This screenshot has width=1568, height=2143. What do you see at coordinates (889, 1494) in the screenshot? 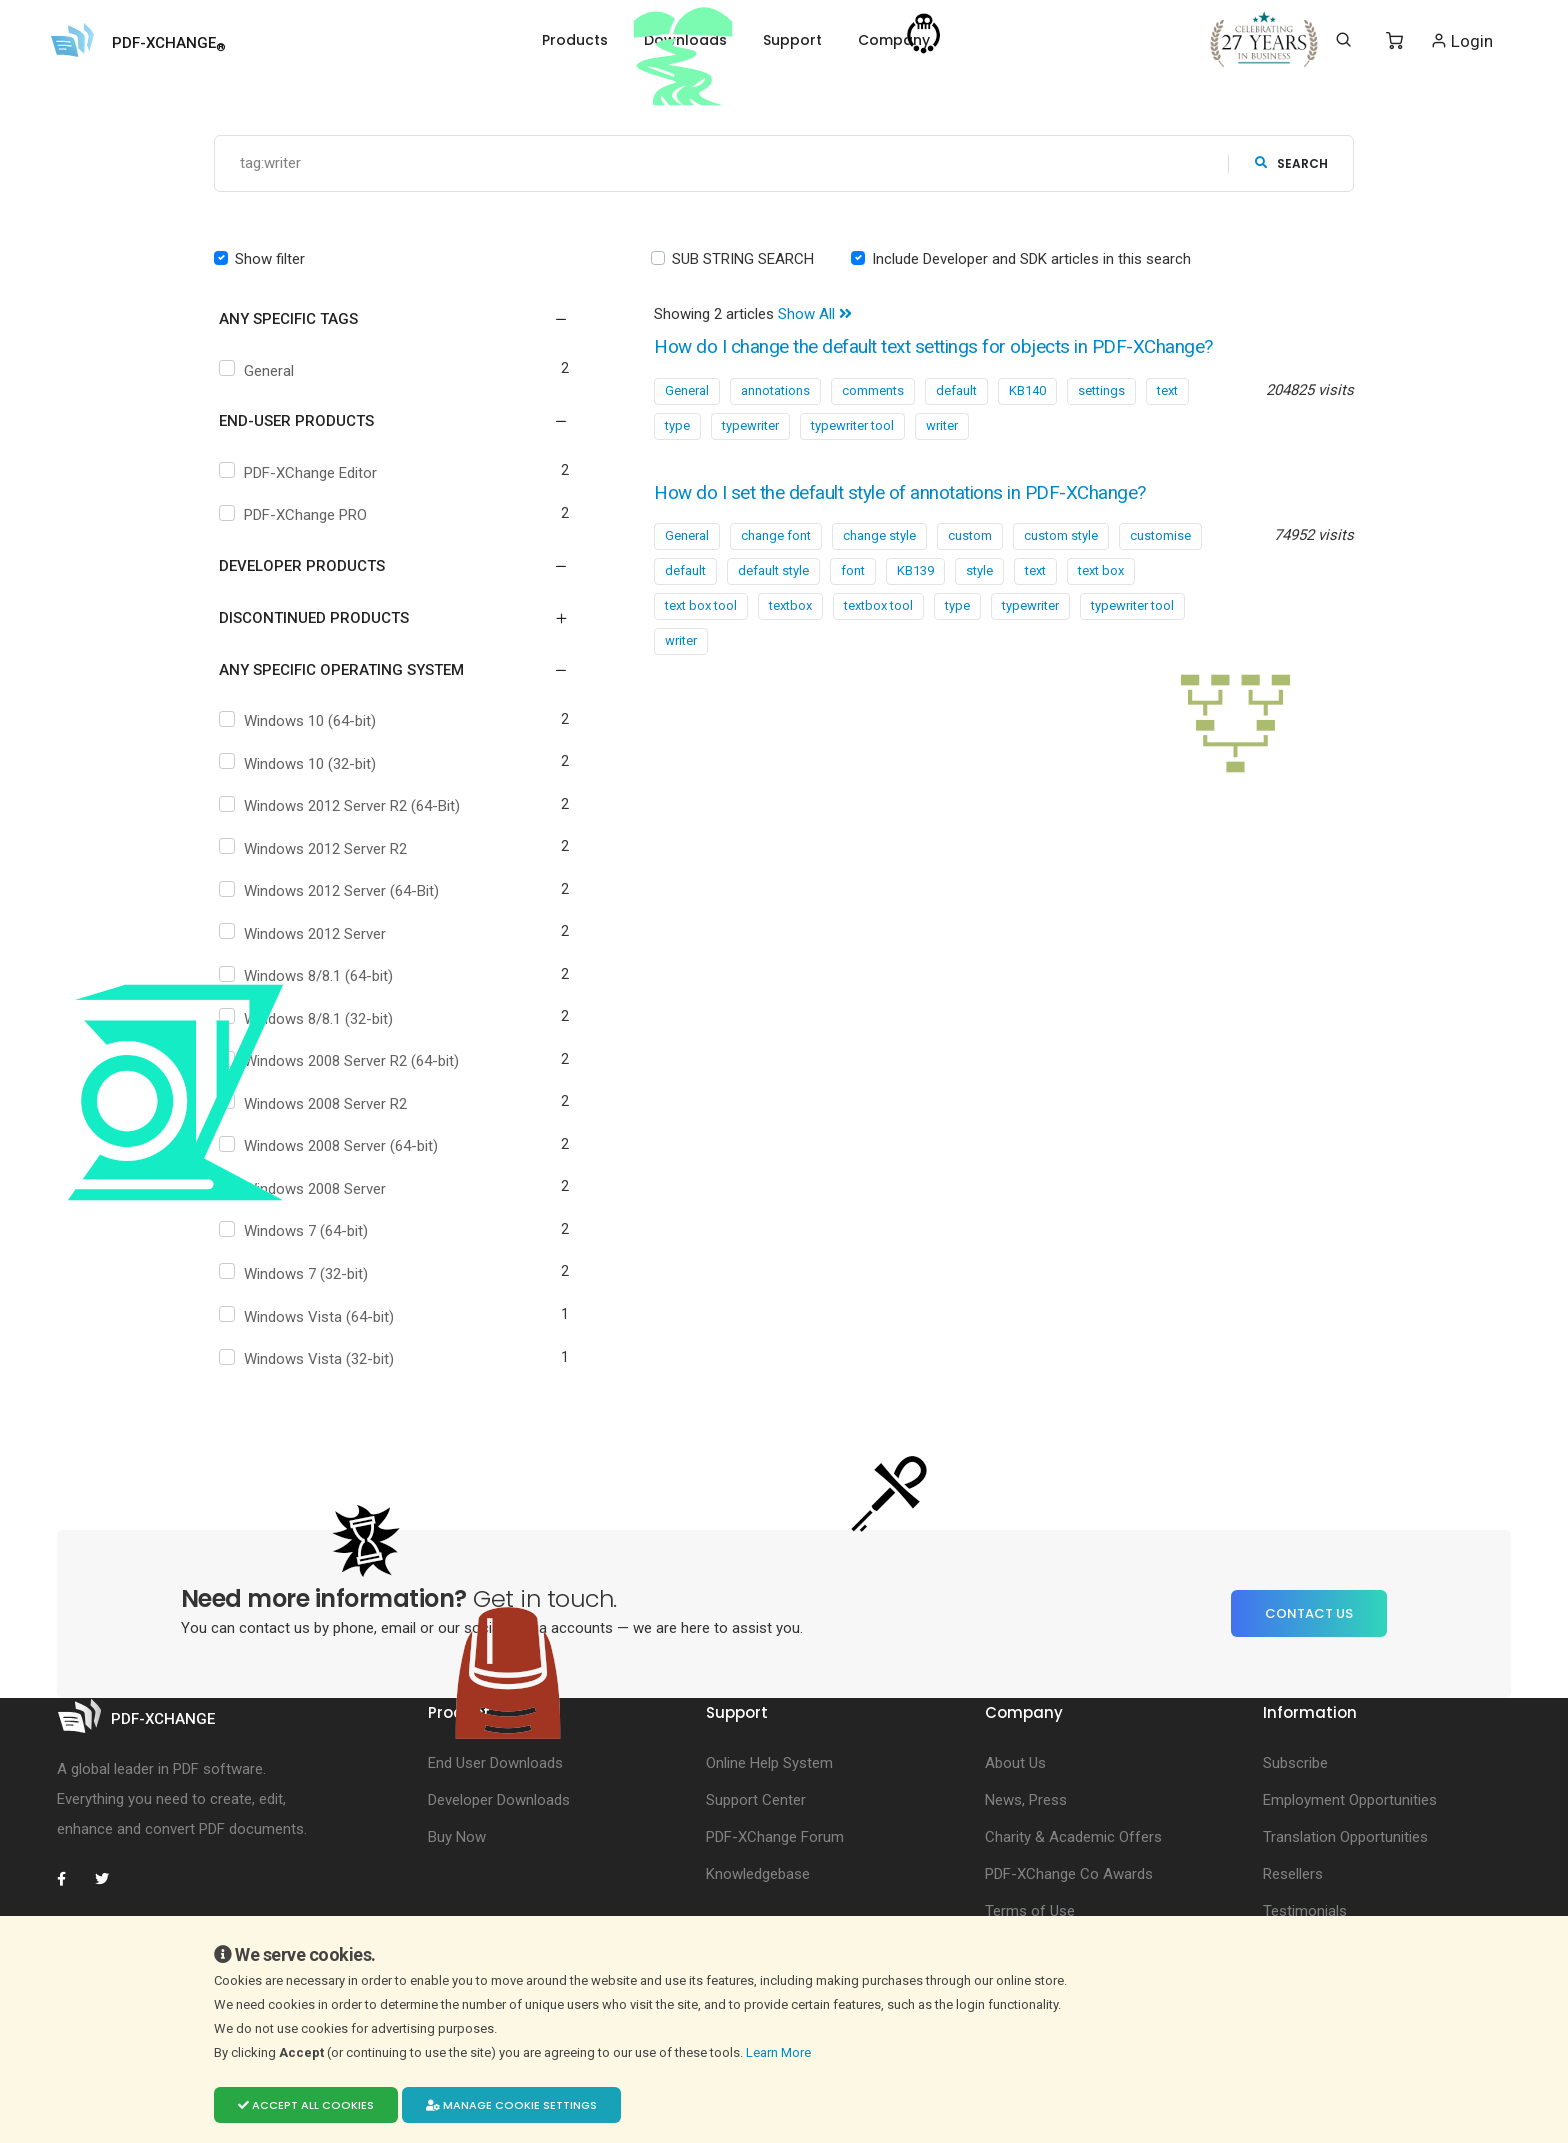
I see `millennium key item from yu-gi-oh series` at bounding box center [889, 1494].